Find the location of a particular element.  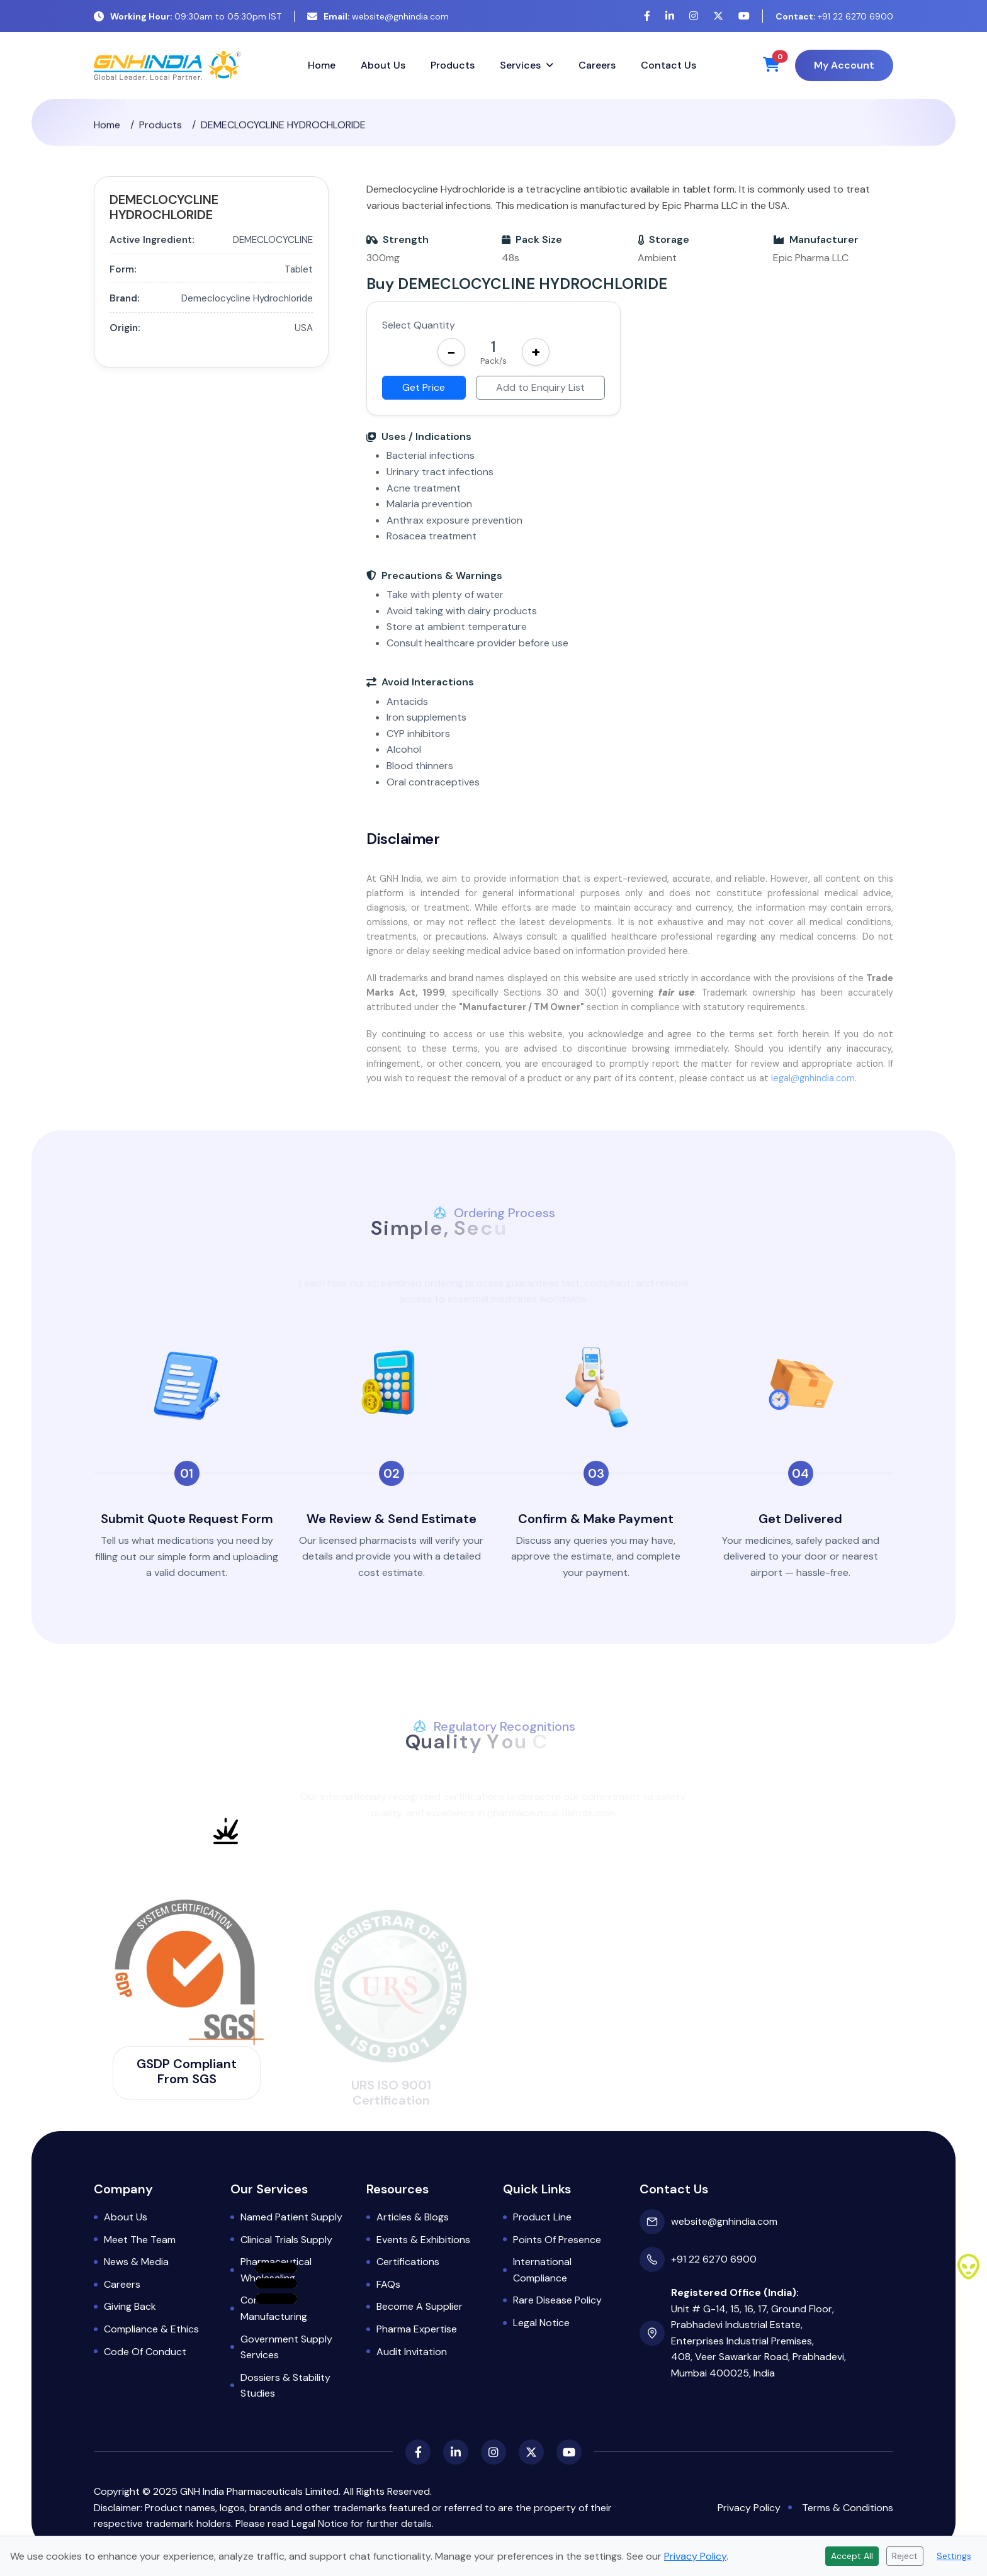

view or access sci-fi themed content is located at coordinates (968, 2266).